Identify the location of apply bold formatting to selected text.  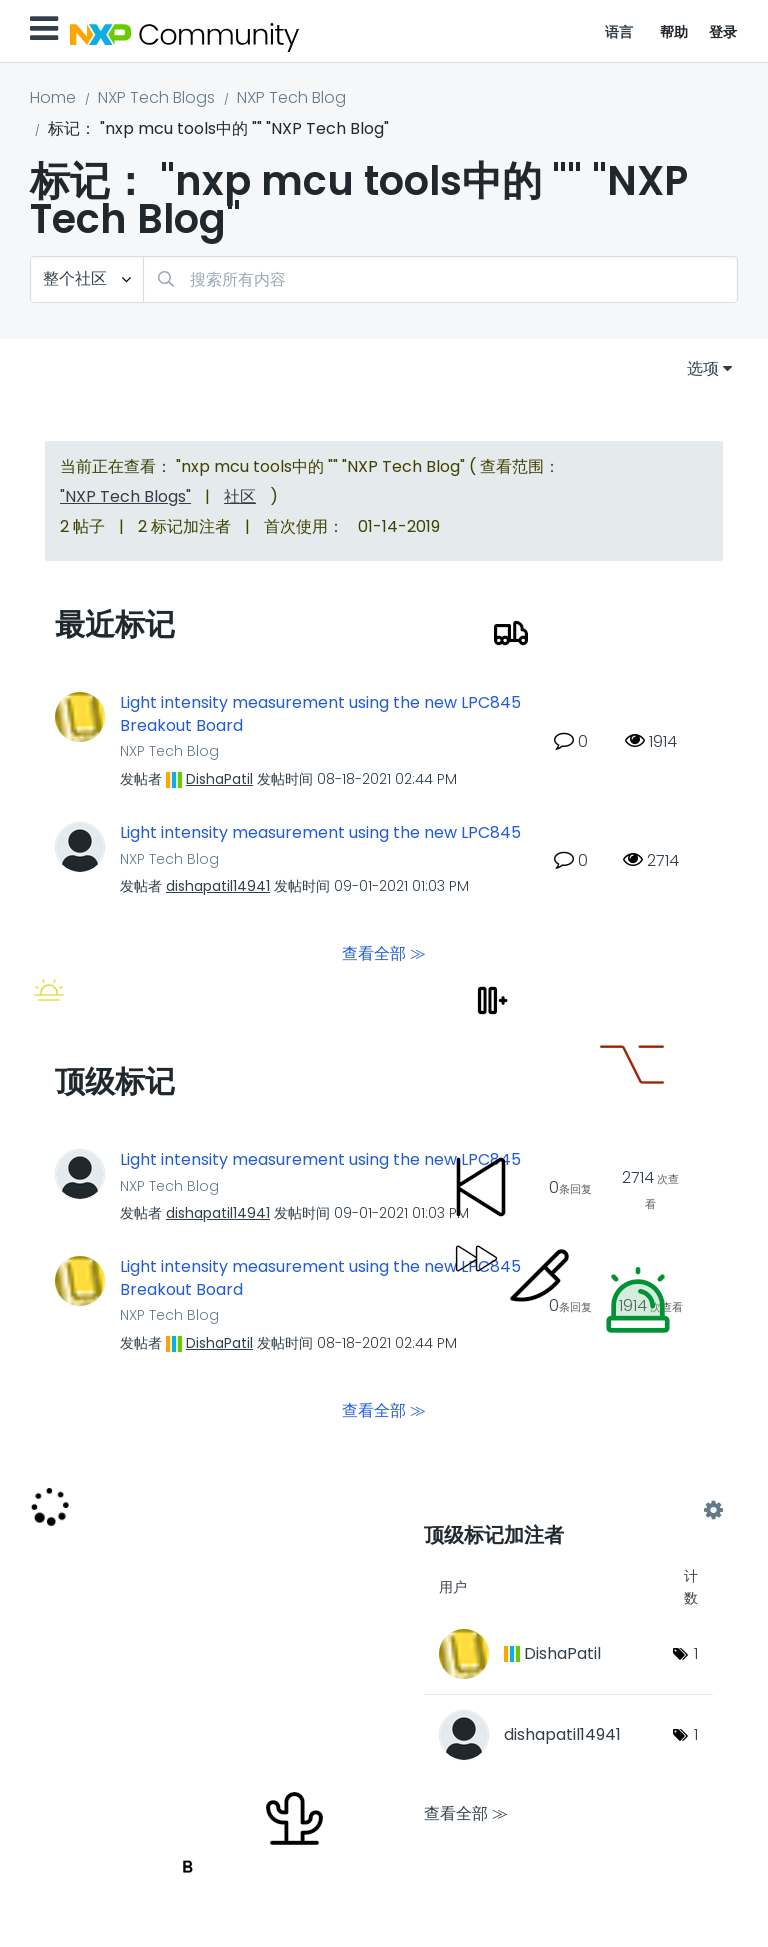
(187, 1867).